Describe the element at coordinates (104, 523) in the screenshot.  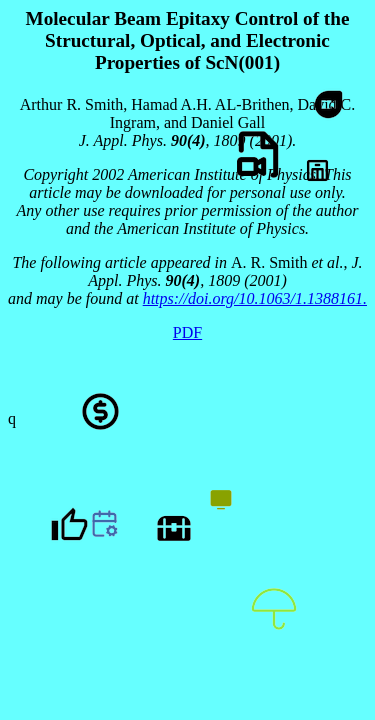
I see `access calendar settings` at that location.